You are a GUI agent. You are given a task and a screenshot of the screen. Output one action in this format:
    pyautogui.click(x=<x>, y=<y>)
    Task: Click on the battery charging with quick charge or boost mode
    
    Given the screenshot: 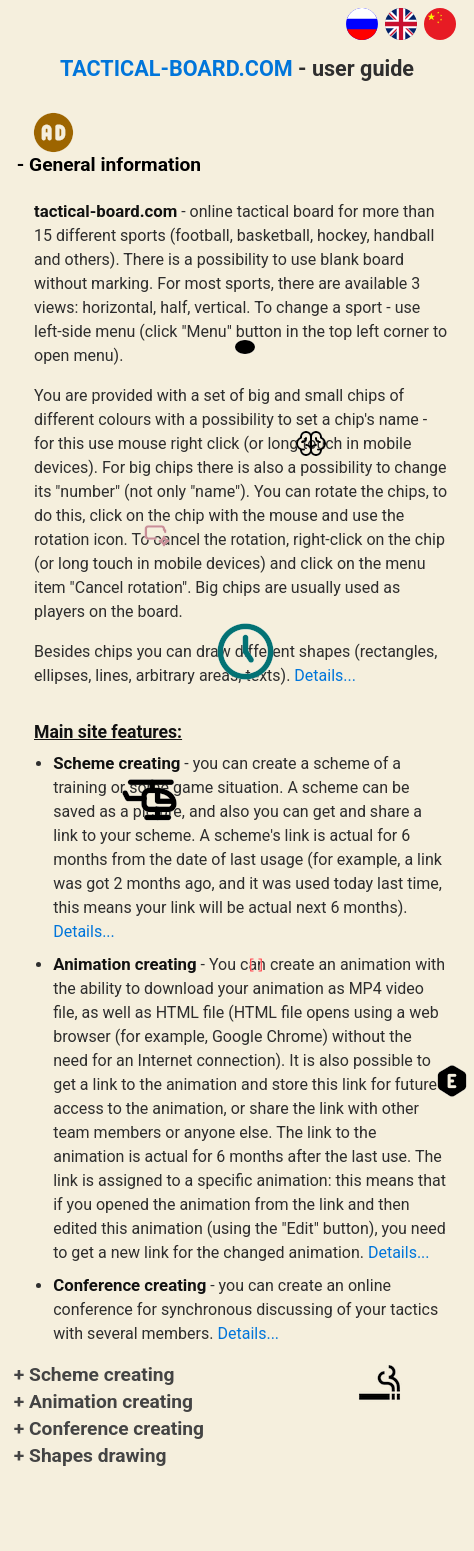 What is the action you would take?
    pyautogui.click(x=155, y=532)
    